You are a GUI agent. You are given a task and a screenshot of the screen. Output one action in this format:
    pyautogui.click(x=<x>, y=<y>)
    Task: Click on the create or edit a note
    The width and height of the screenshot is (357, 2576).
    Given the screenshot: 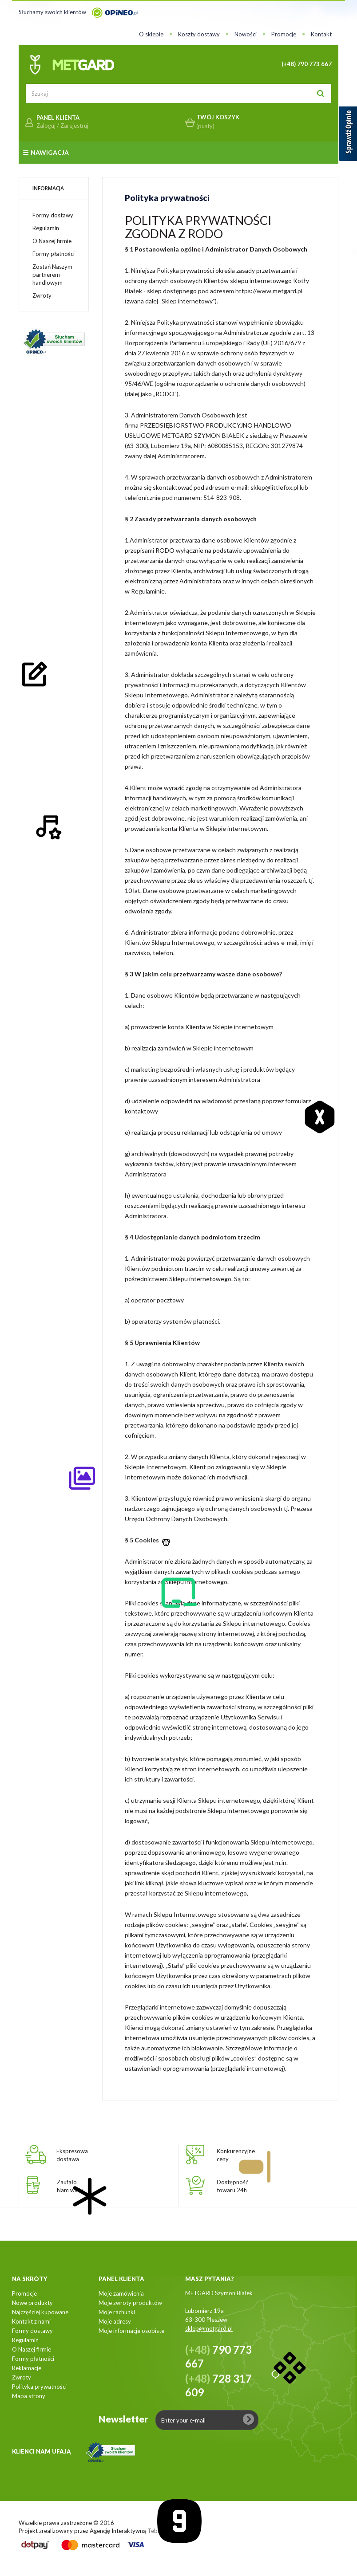 What is the action you would take?
    pyautogui.click(x=34, y=674)
    